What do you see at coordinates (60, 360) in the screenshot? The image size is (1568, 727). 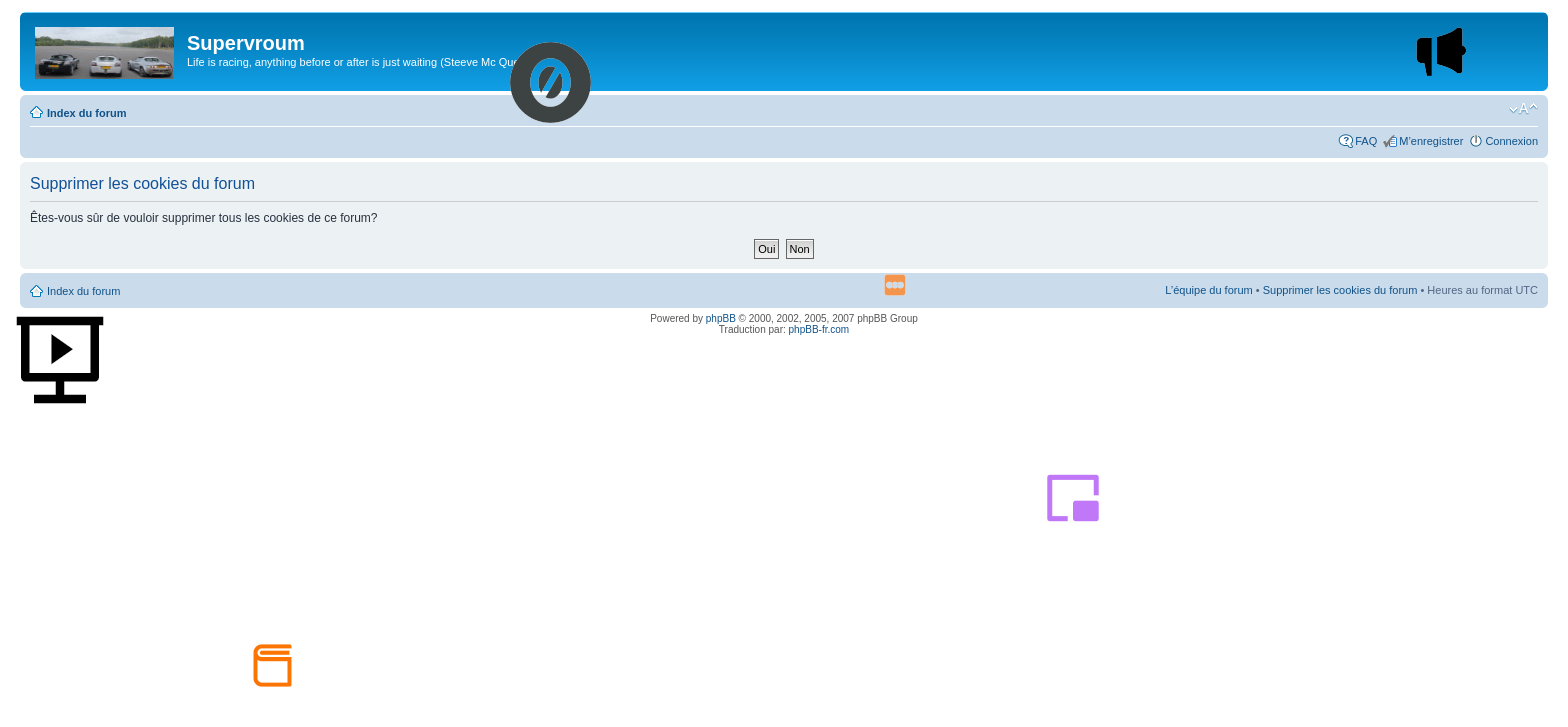 I see `start a presentation slideshow` at bounding box center [60, 360].